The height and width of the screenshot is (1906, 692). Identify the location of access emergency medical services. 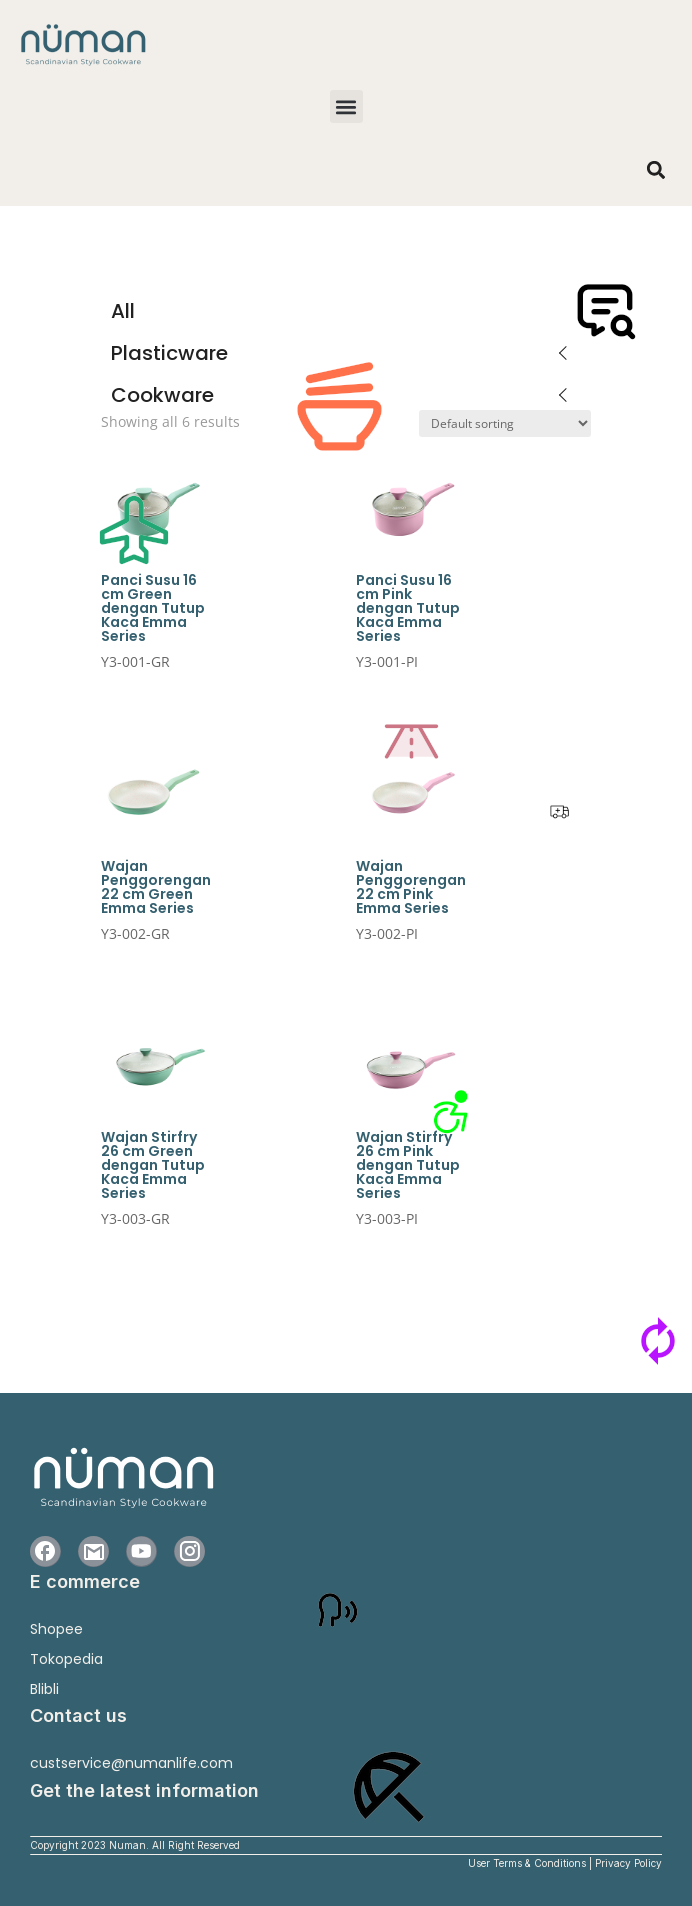
(559, 811).